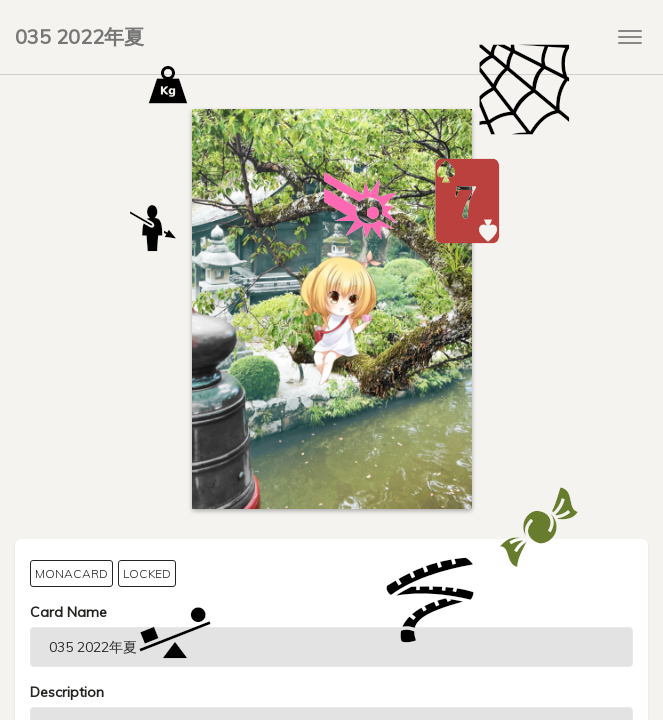  What do you see at coordinates (430, 600) in the screenshot?
I see `access measurement or dimension tools` at bounding box center [430, 600].